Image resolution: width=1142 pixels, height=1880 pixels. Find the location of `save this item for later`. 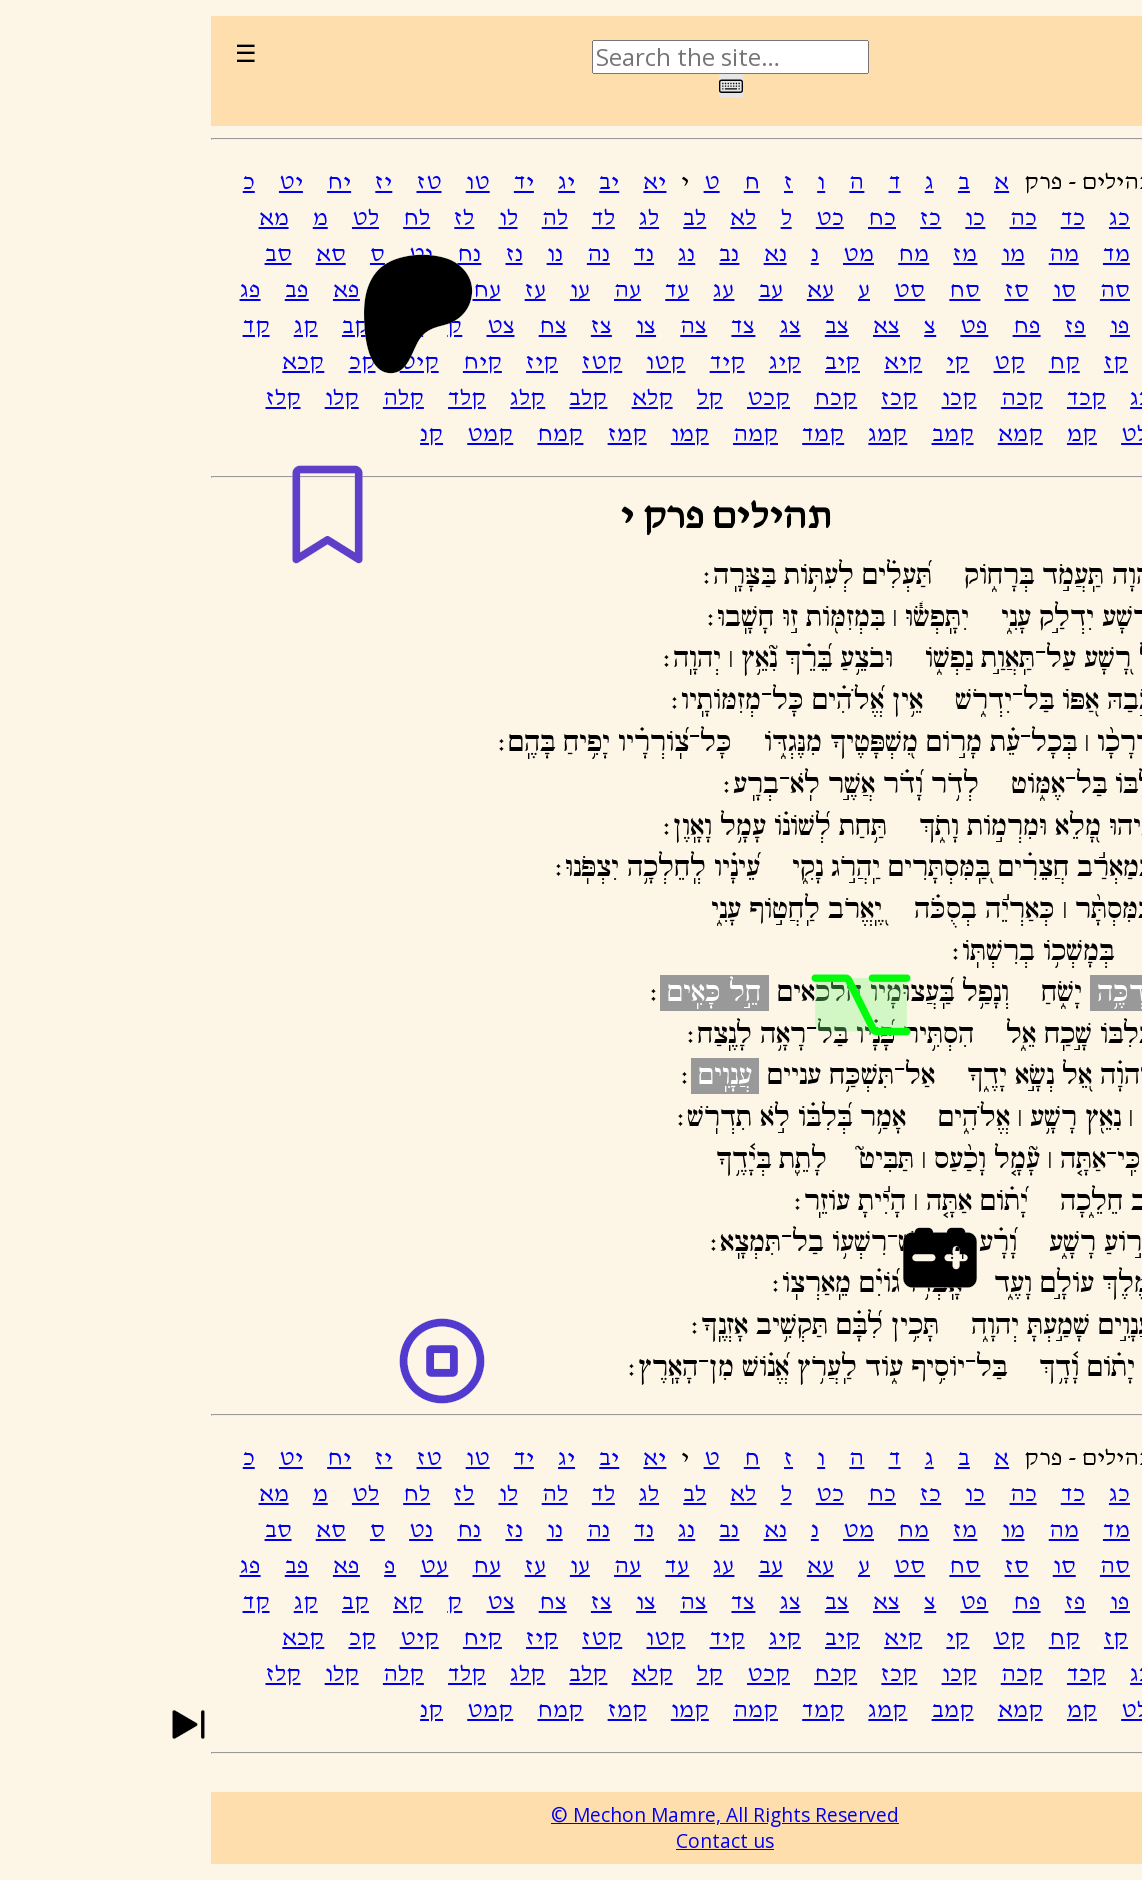

save this item for later is located at coordinates (327, 512).